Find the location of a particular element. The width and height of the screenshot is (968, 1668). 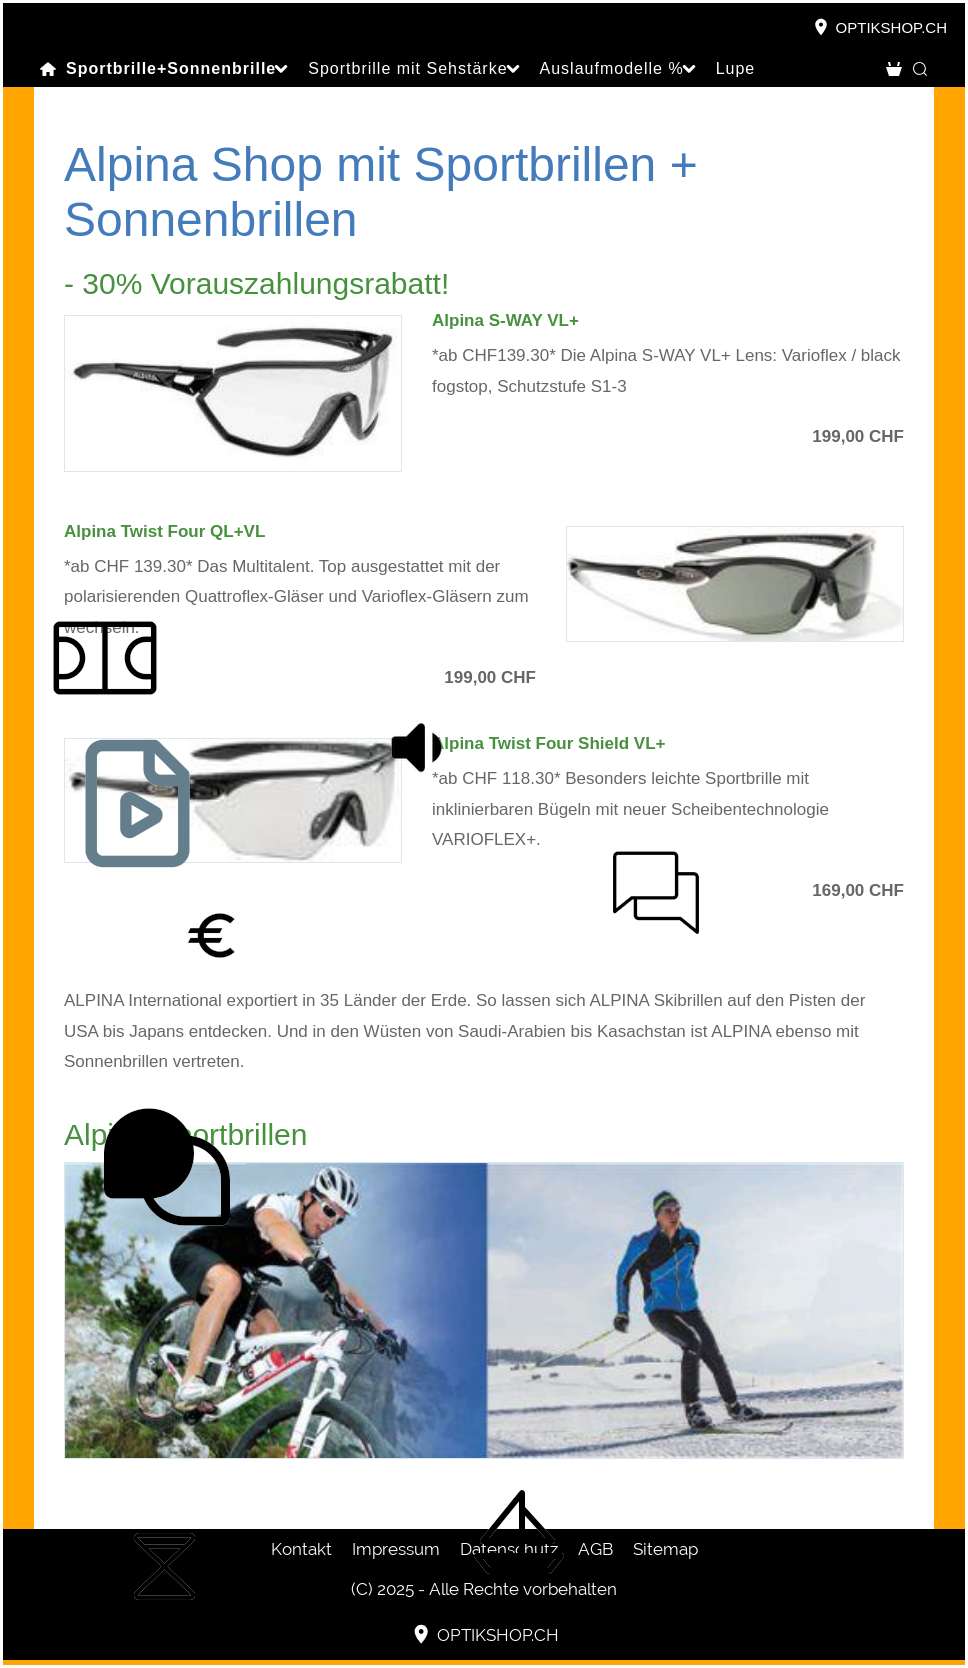

open messaging or chat conversations is located at coordinates (167, 1167).